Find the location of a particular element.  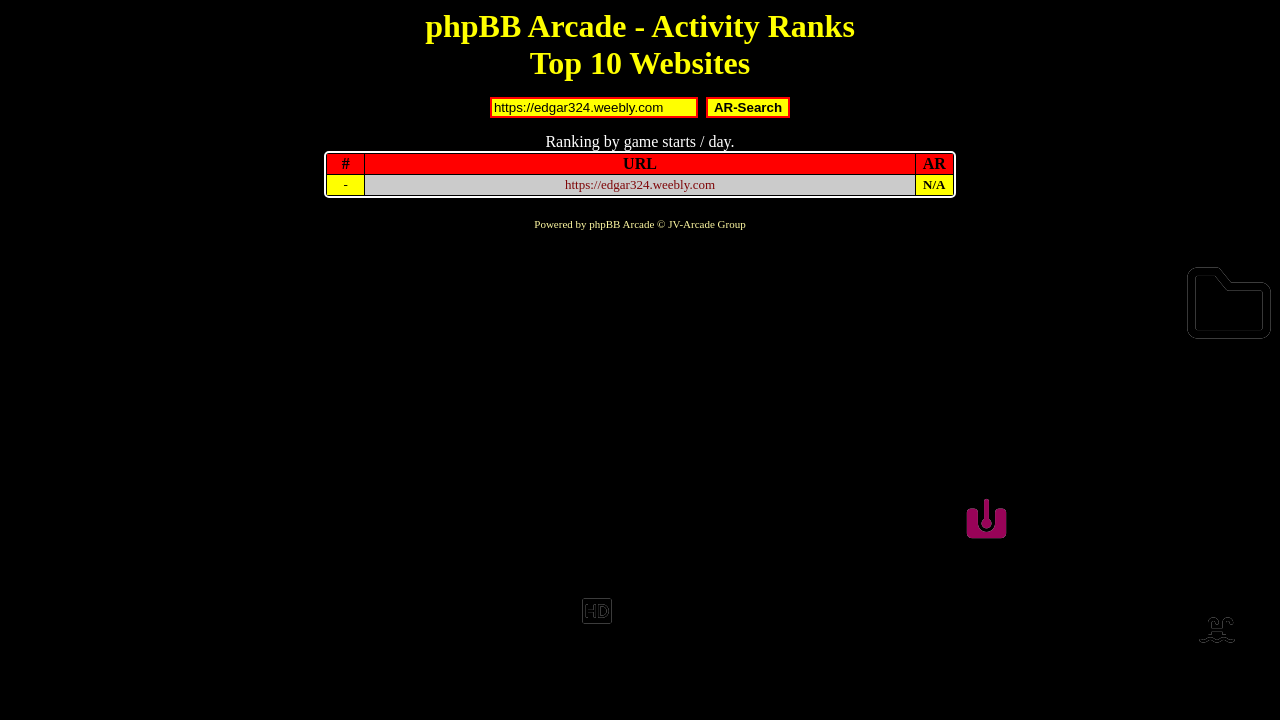

open file folder is located at coordinates (1229, 303).